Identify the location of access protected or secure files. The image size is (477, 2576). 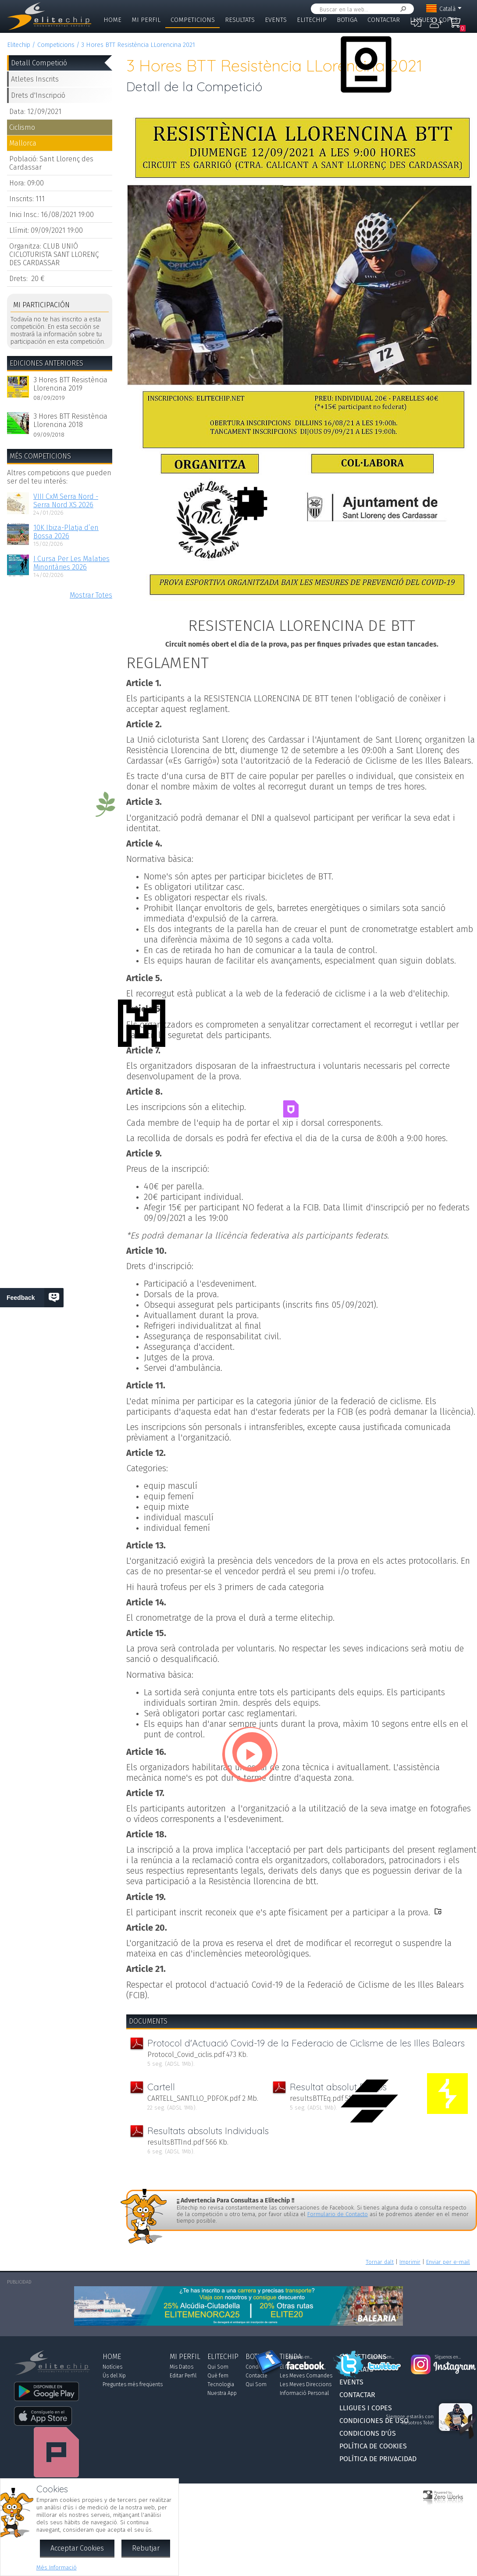
(438, 1911).